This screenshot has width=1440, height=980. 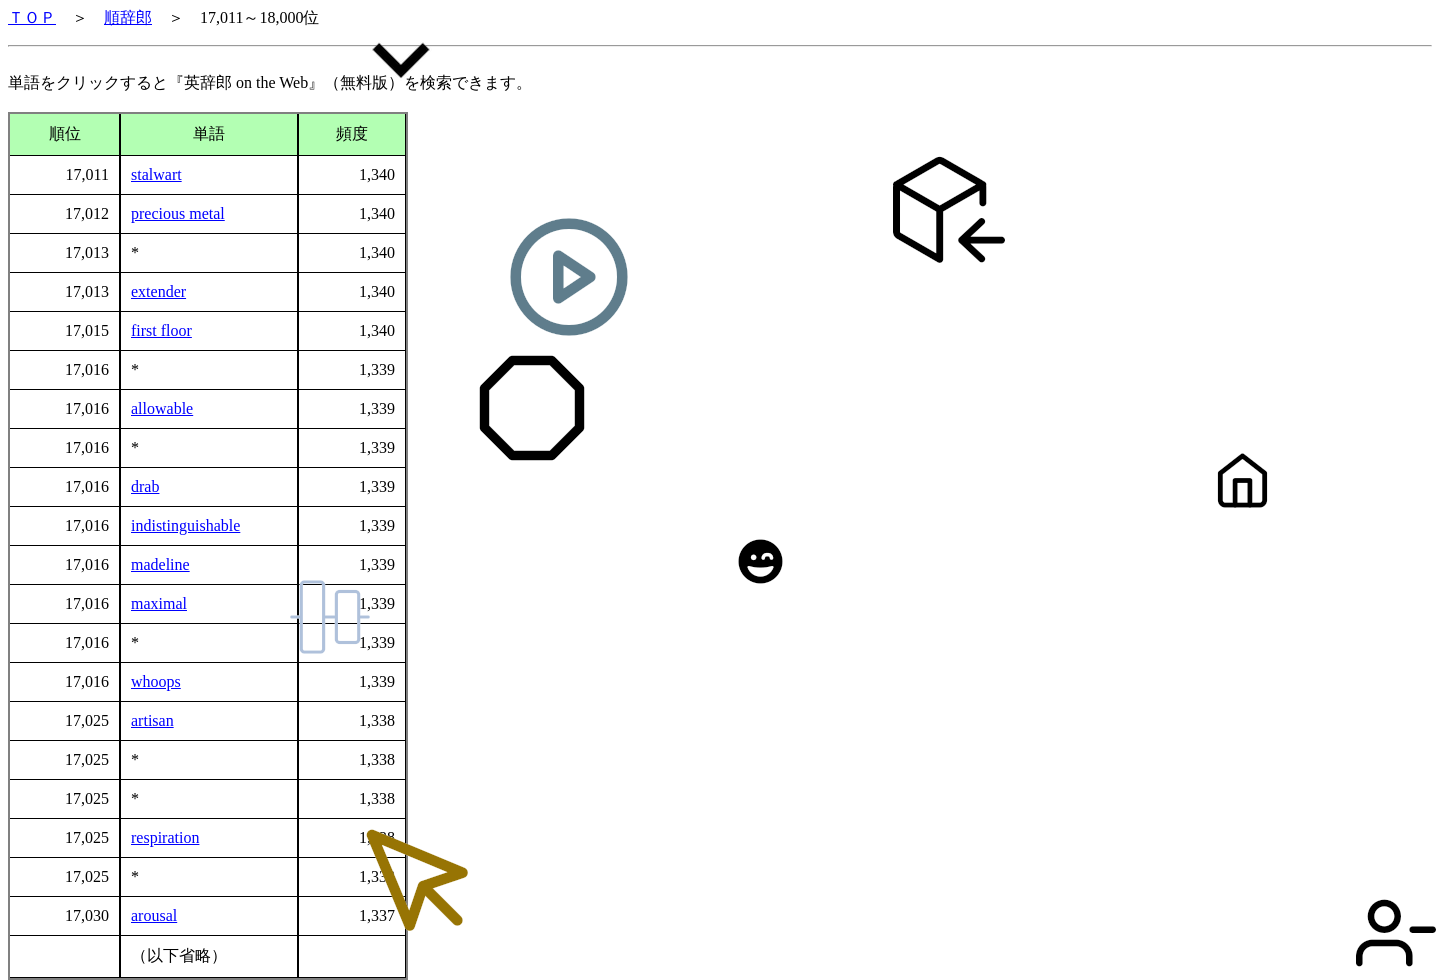 I want to click on navigate to the home screen, so click(x=1242, y=480).